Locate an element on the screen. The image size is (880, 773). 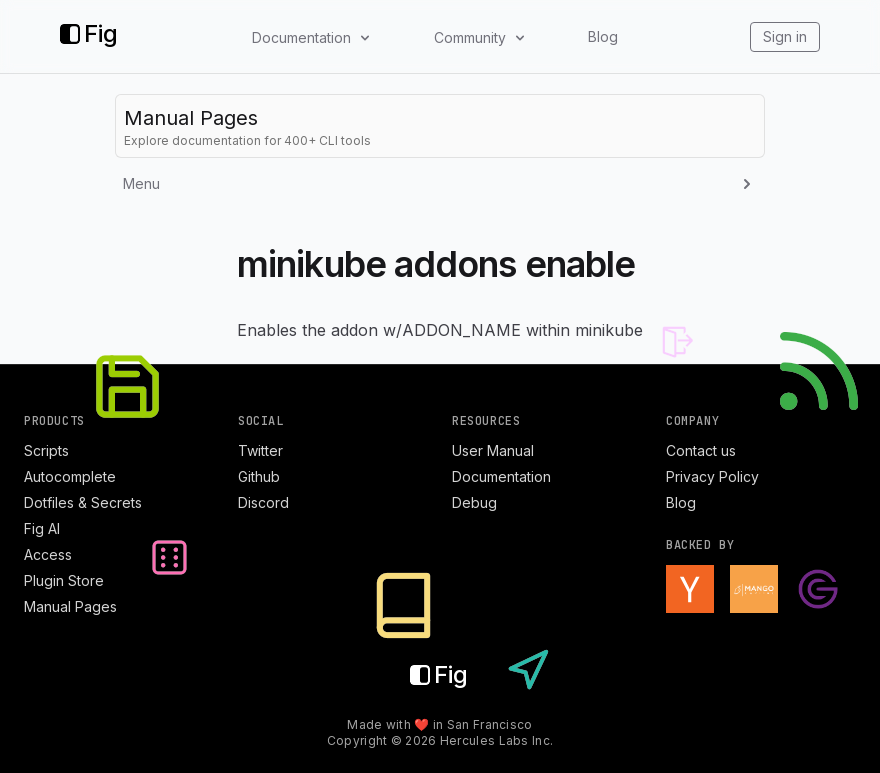
access navigation or directions is located at coordinates (527, 670).